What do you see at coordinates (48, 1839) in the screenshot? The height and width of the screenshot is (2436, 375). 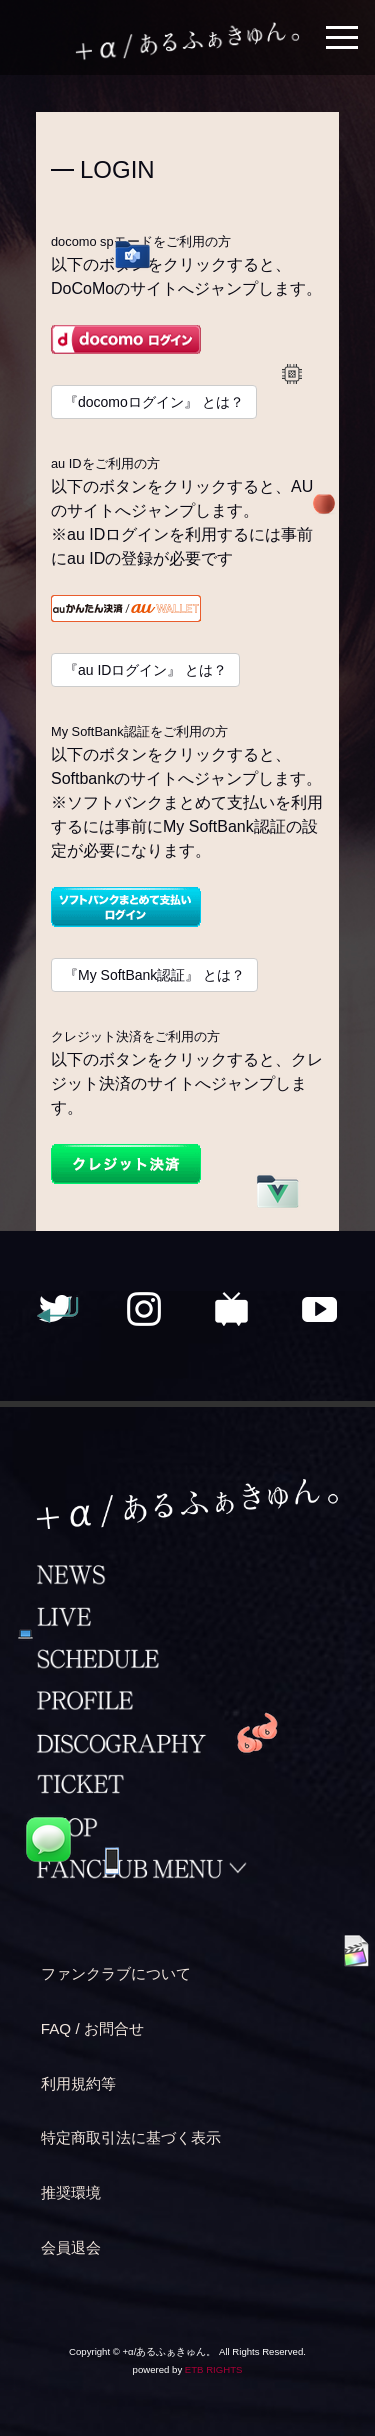 I see `share content via messages` at bounding box center [48, 1839].